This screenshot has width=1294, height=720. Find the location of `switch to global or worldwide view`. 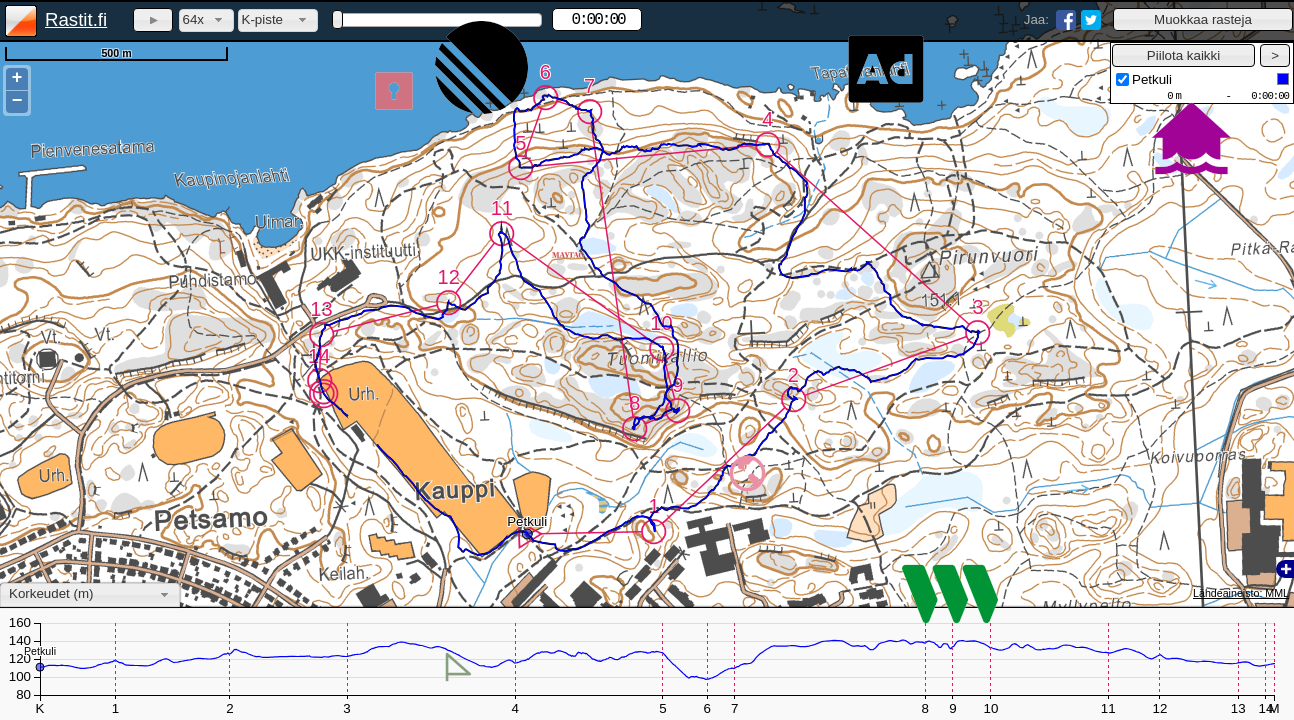

switch to global or worldwide view is located at coordinates (747, 473).